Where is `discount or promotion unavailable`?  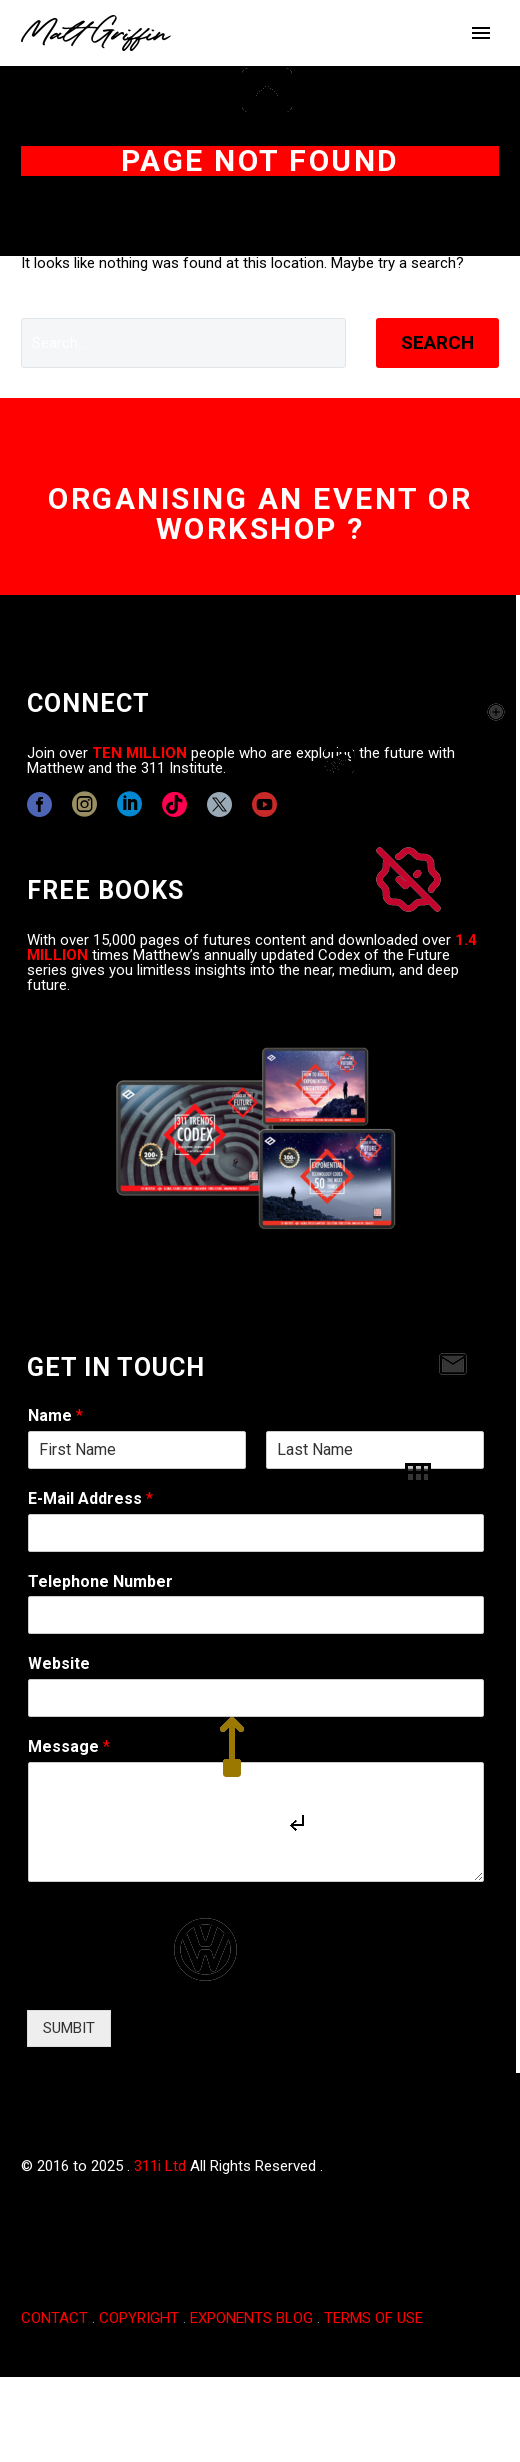 discount or promotion unavailable is located at coordinates (408, 879).